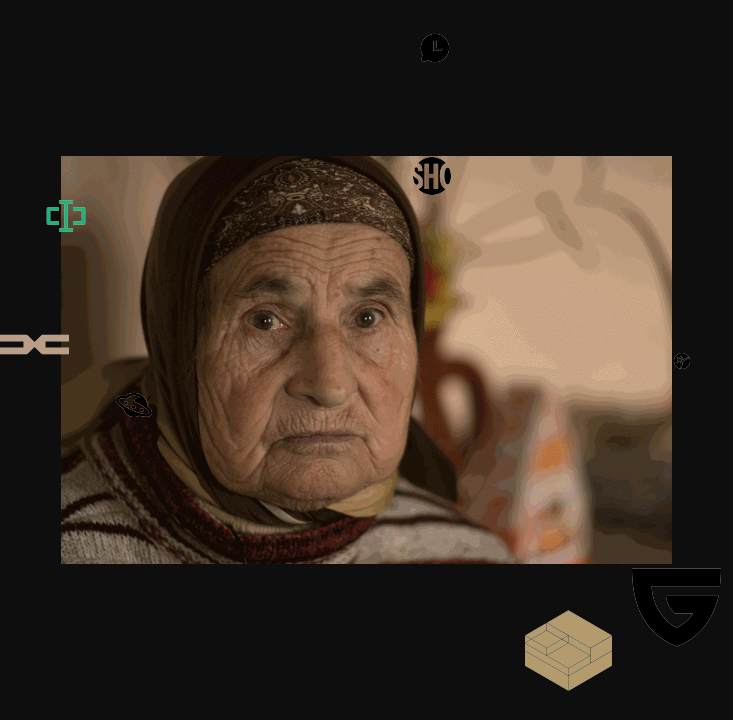  Describe the element at coordinates (66, 216) in the screenshot. I see `insert a text input field` at that location.